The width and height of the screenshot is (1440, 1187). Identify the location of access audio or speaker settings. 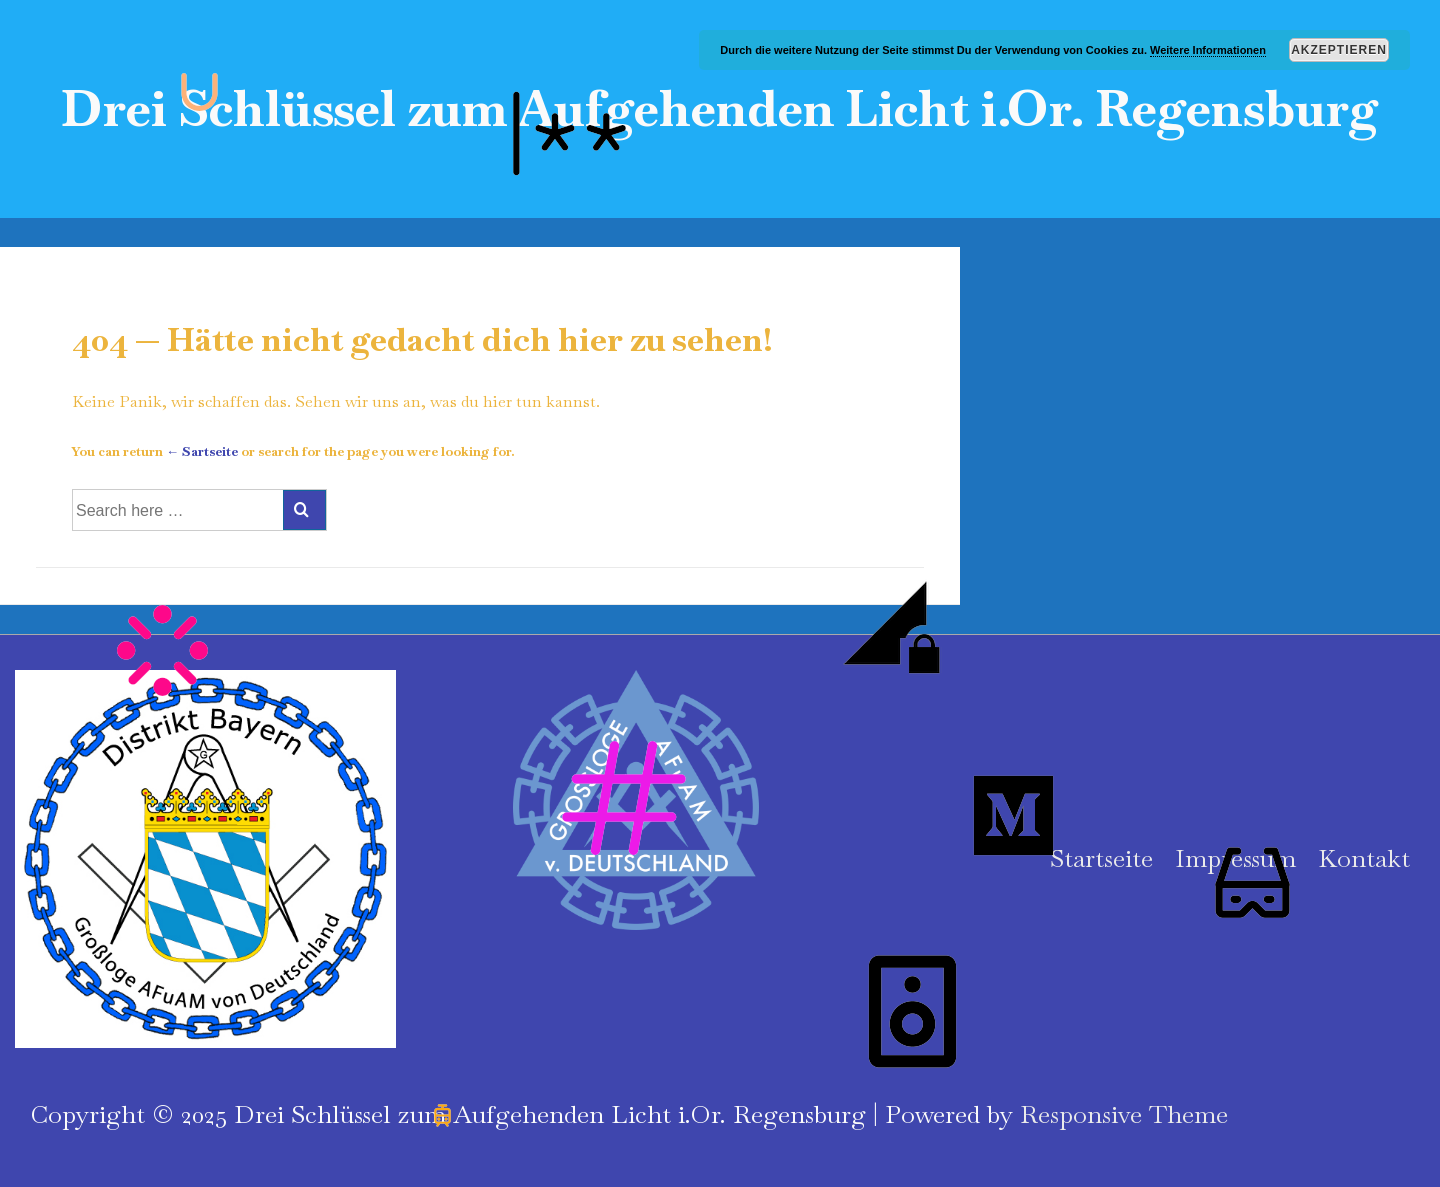
(912, 1011).